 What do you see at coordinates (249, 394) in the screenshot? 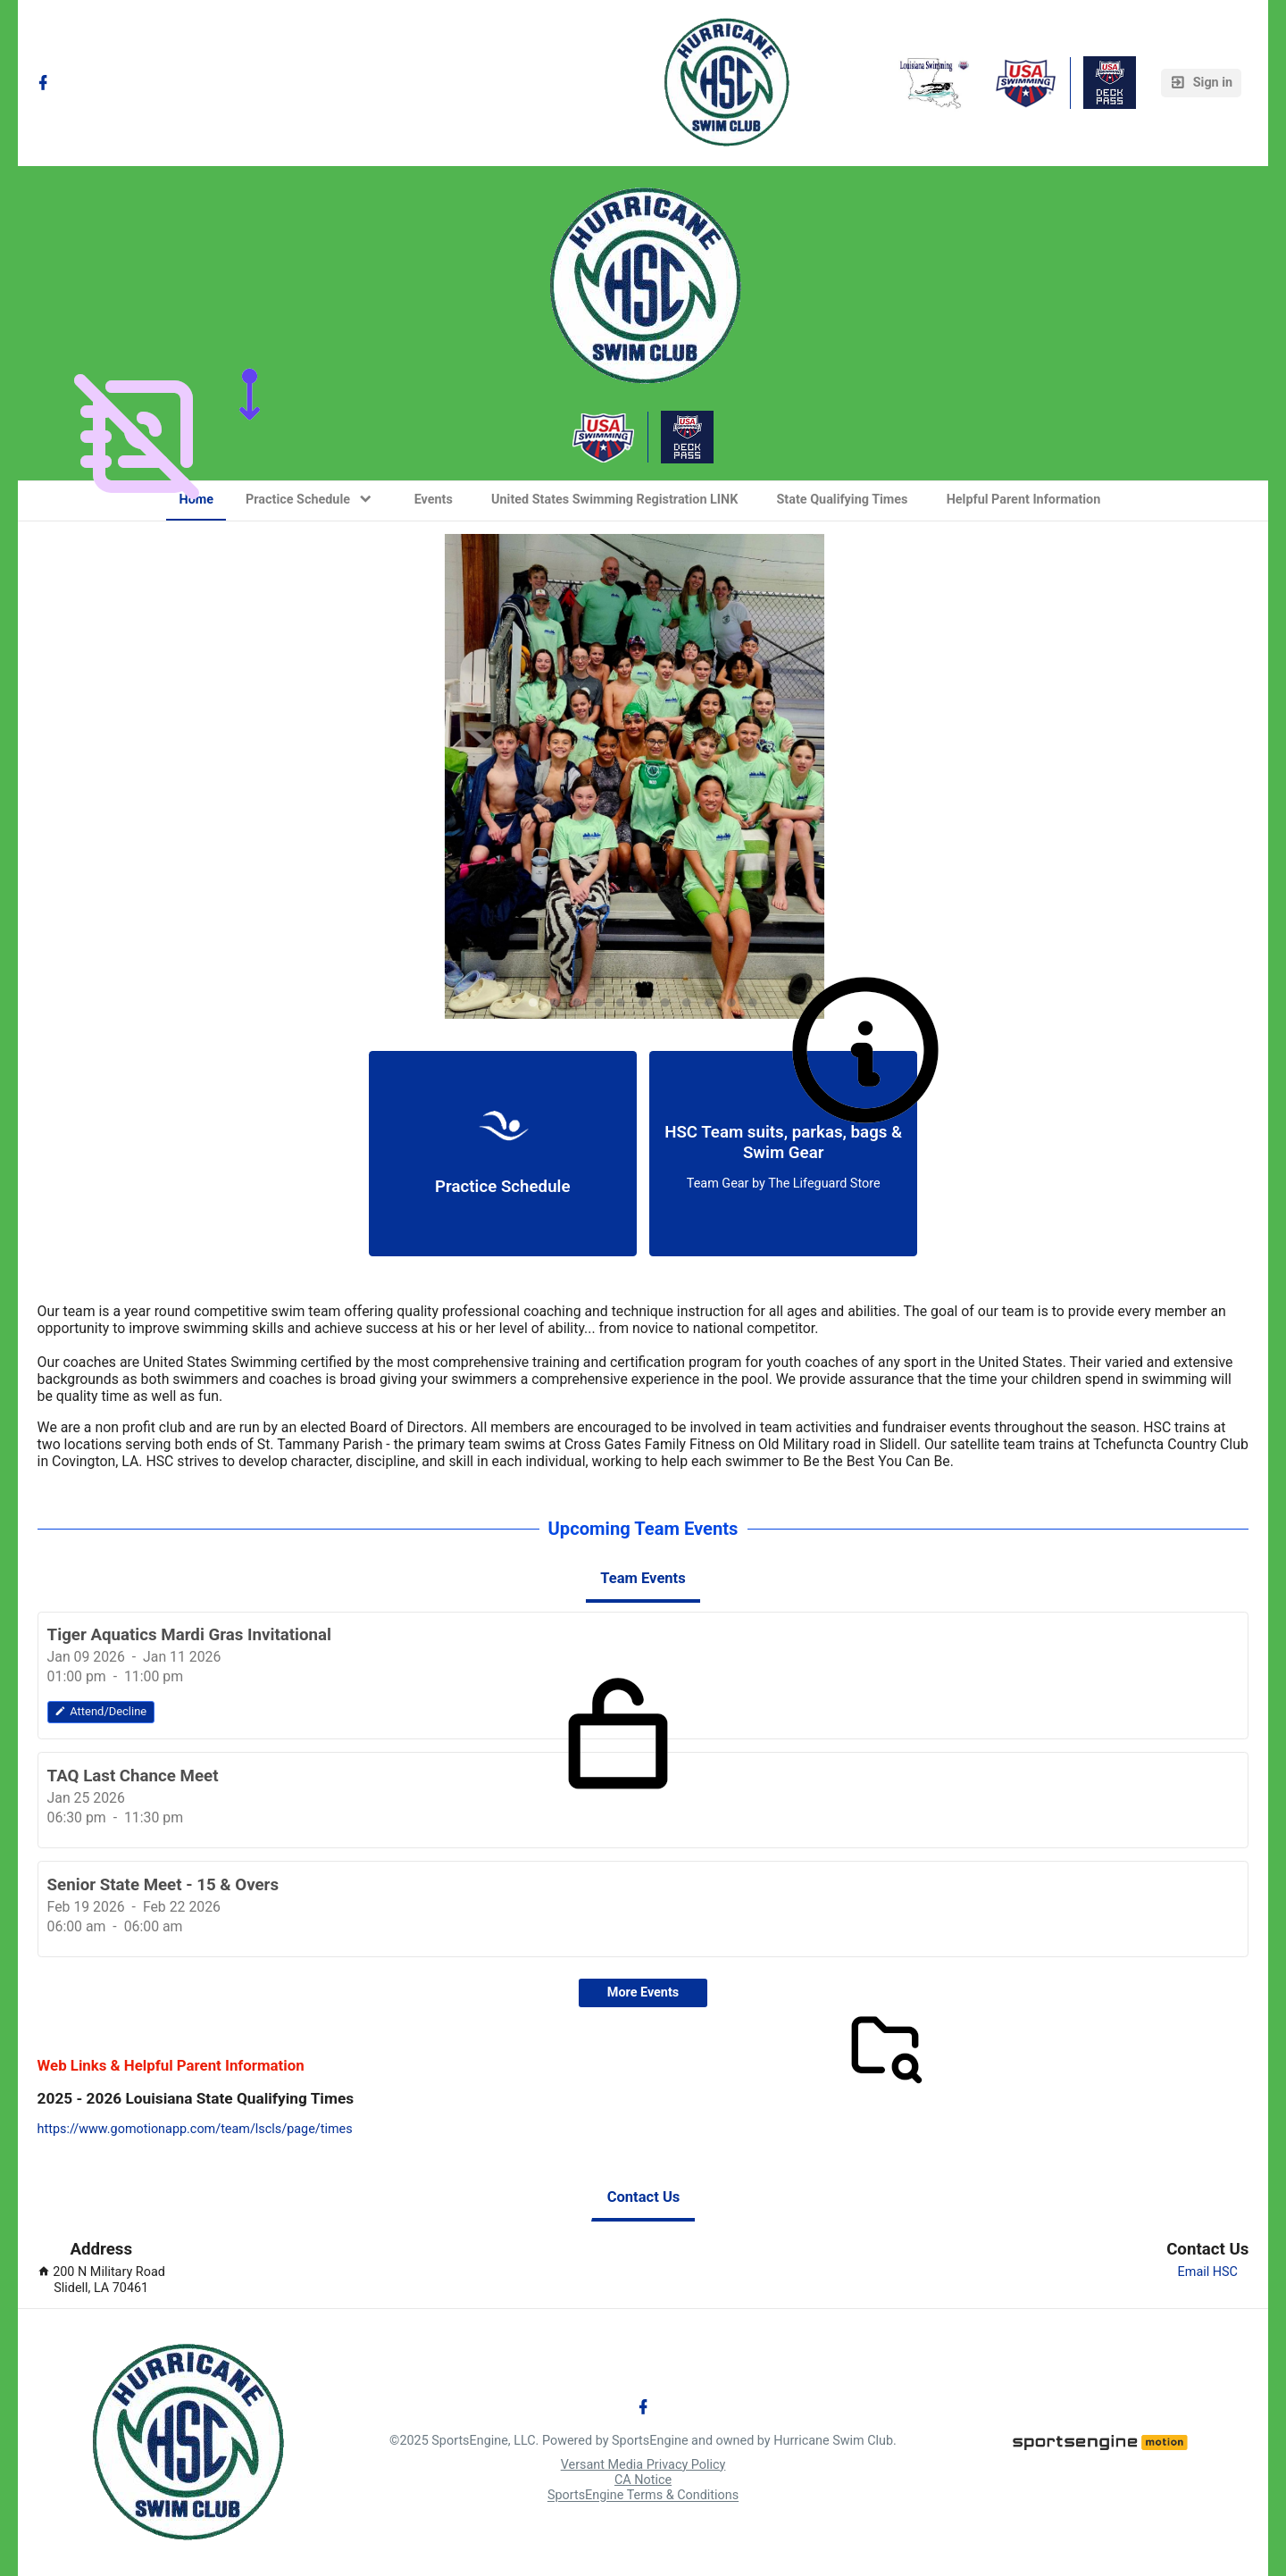
I see `scroll down or view more content` at bounding box center [249, 394].